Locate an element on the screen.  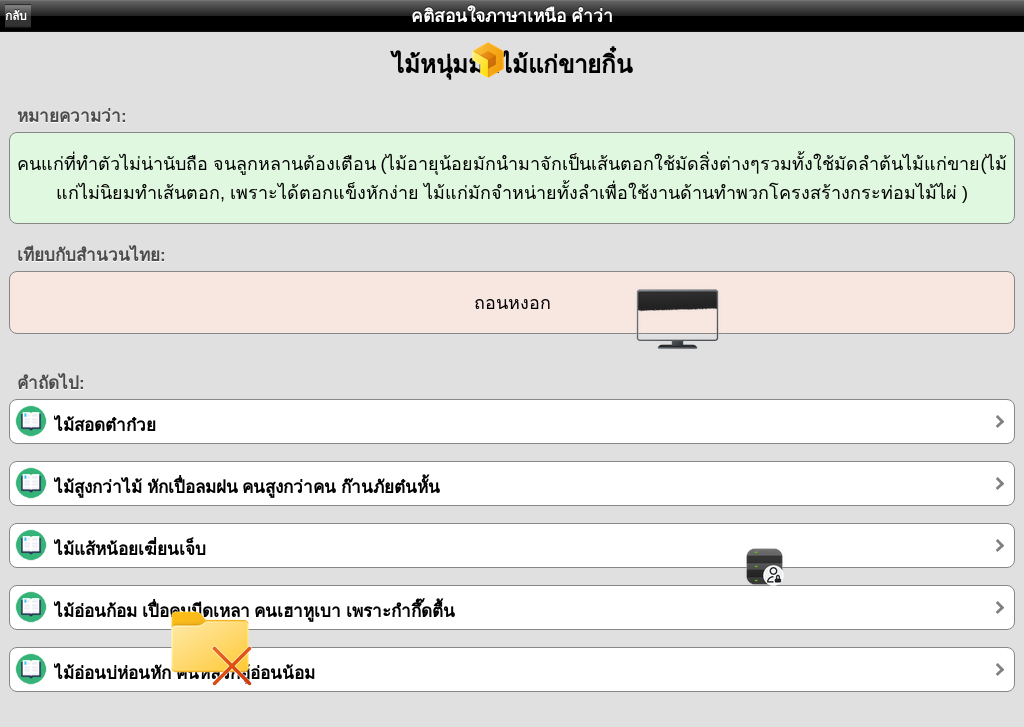
configure NIS network server preferences is located at coordinates (764, 566).